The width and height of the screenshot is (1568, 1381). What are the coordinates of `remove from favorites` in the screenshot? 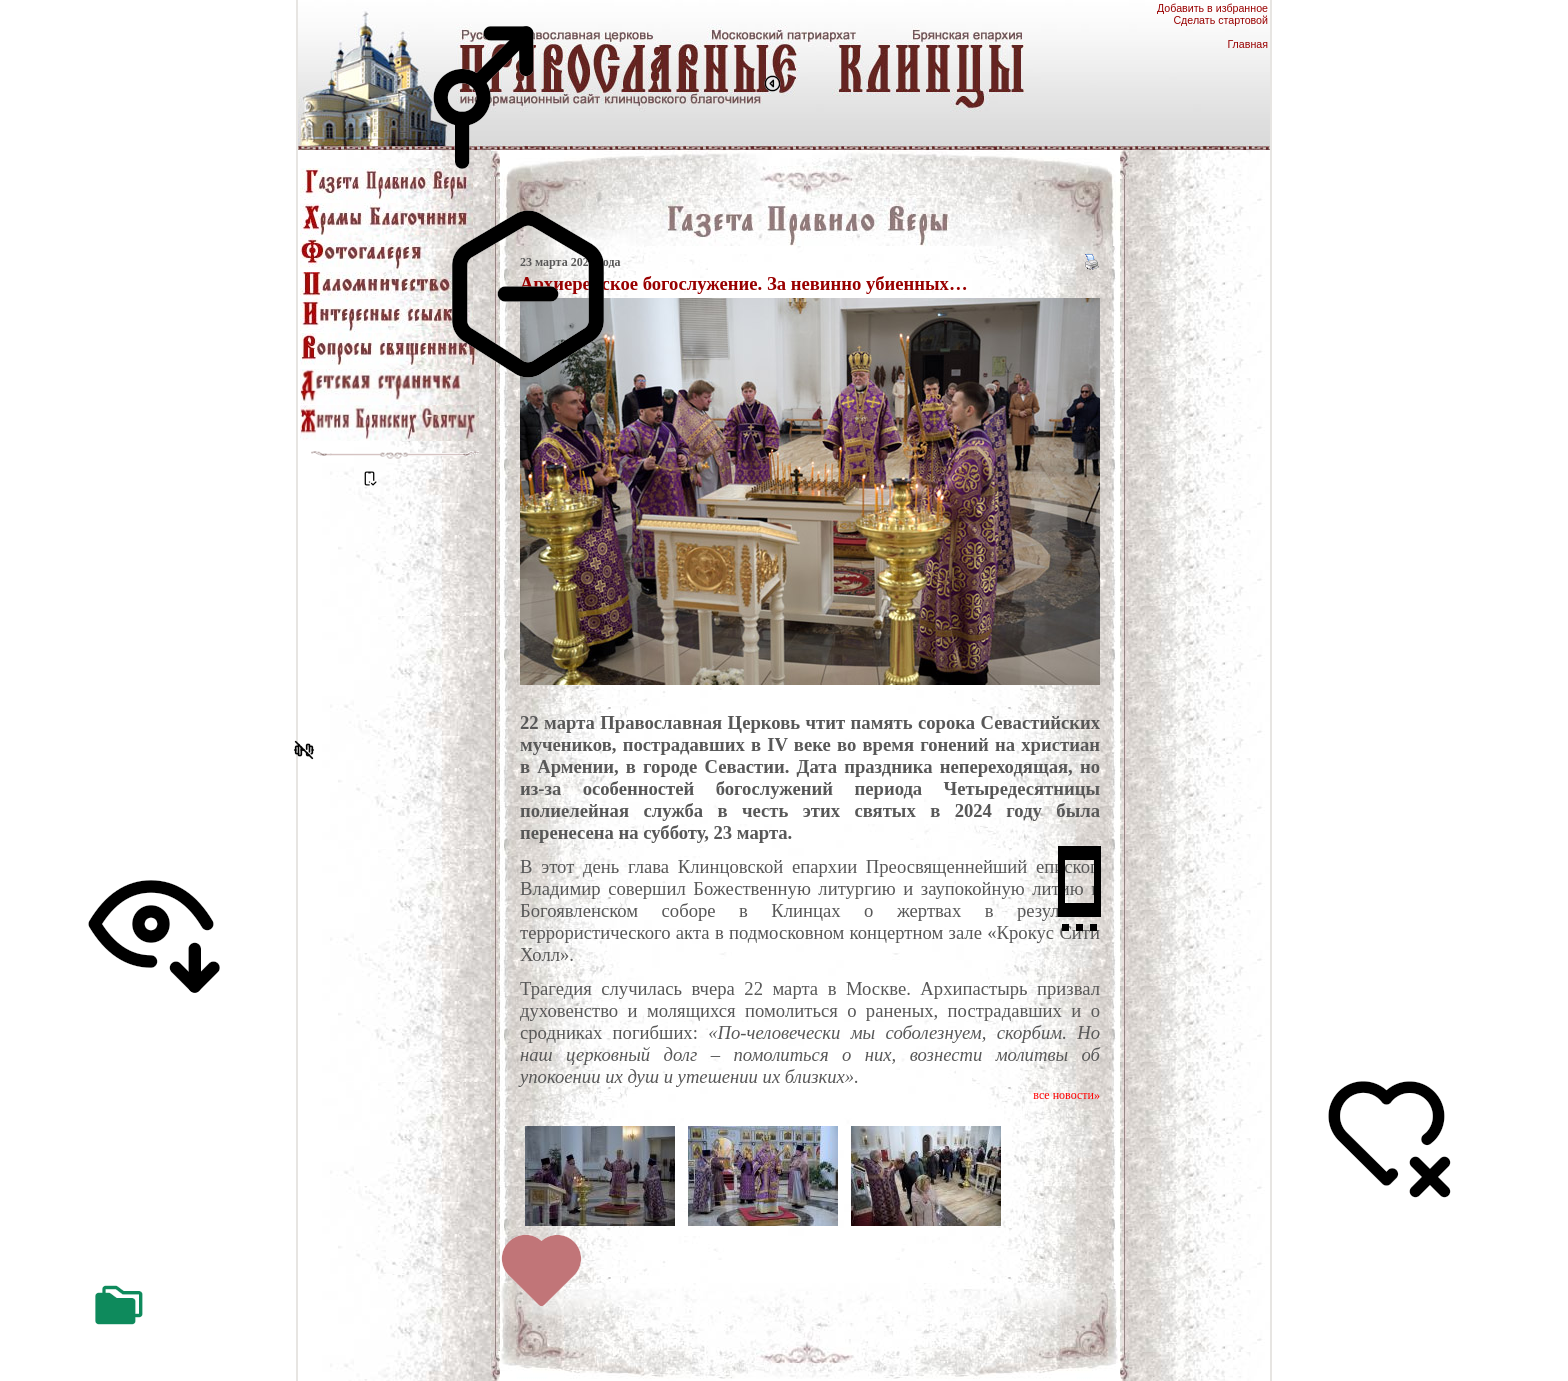 It's located at (1386, 1133).